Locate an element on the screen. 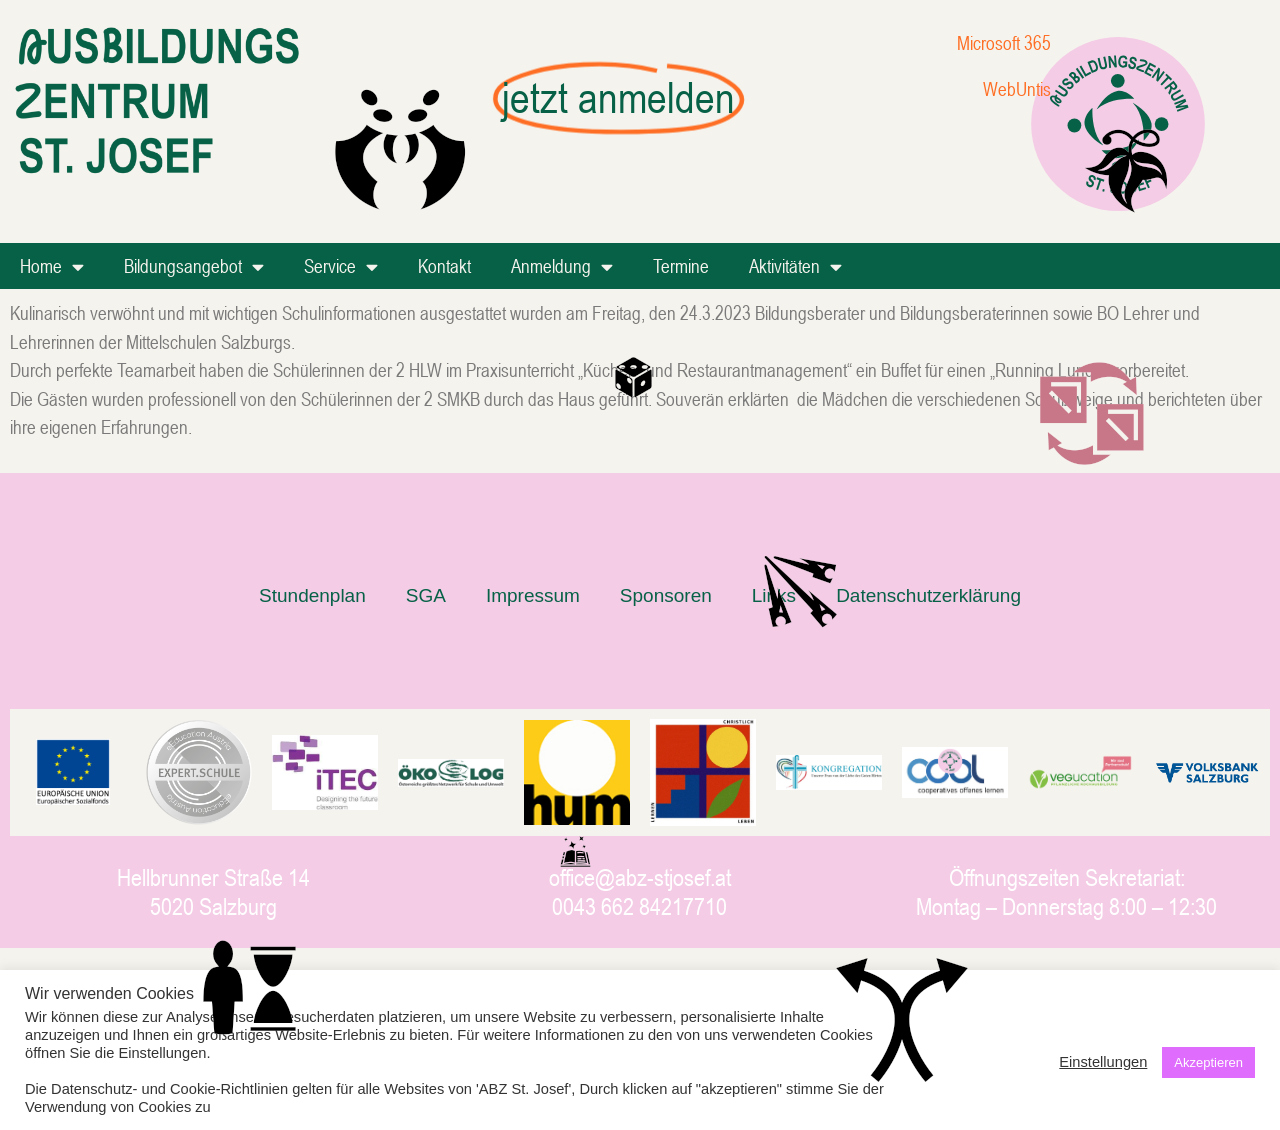 This screenshot has height=1130, width=1280. represents plant or nature-related content is located at coordinates (1126, 171).